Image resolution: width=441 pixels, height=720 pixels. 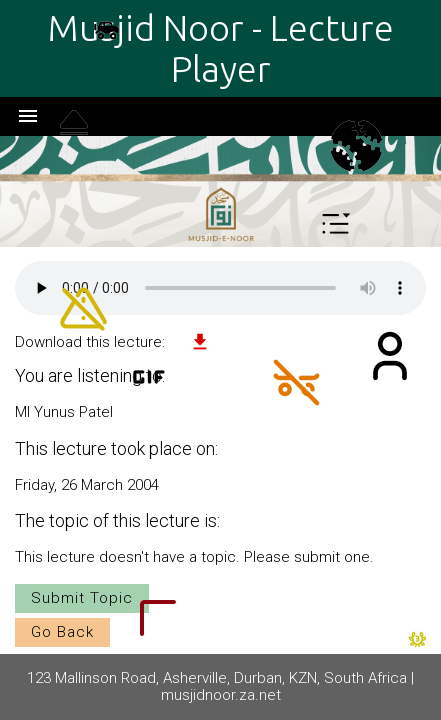 What do you see at coordinates (335, 223) in the screenshot?
I see `select multiple items from a list` at bounding box center [335, 223].